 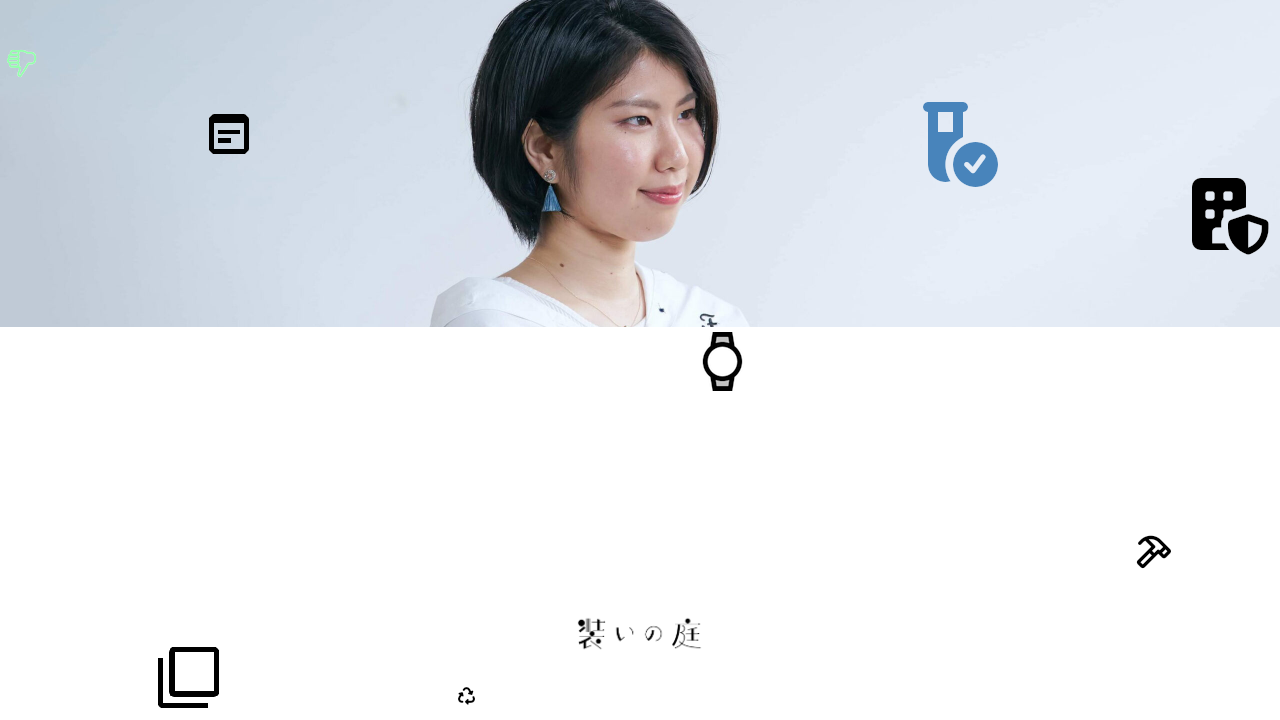 I want to click on access smartwatch settings or companion app, so click(x=722, y=361).